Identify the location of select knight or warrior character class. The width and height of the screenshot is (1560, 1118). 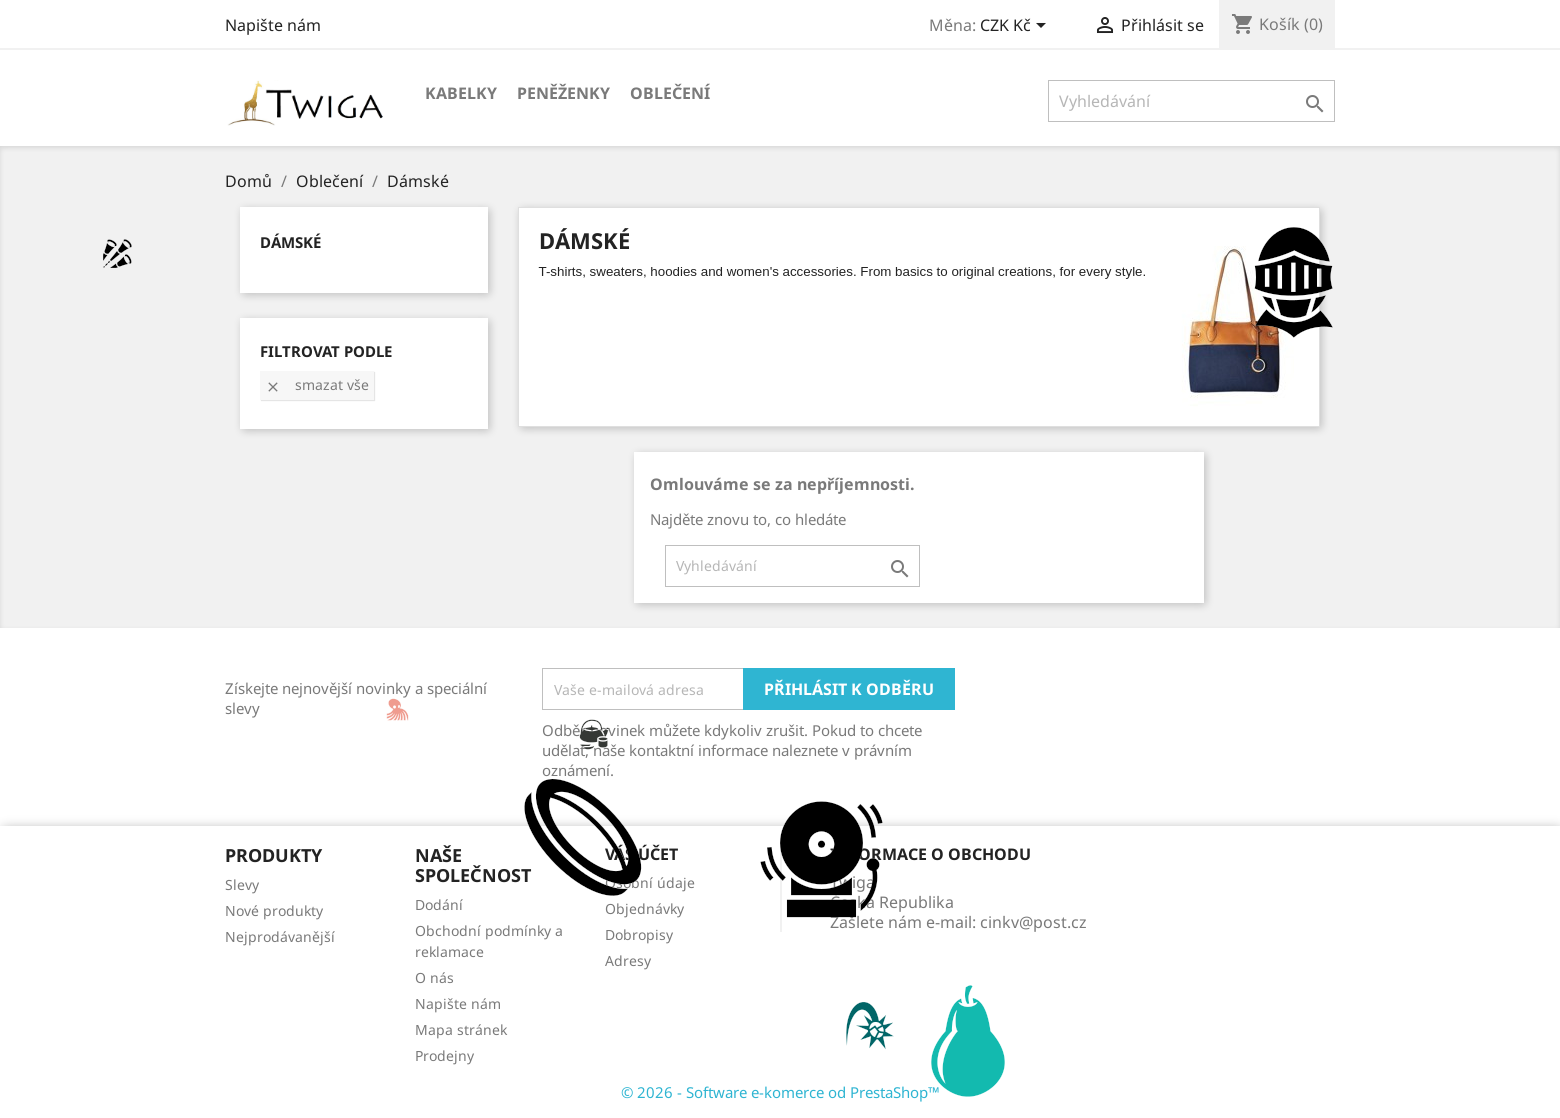
(1293, 281).